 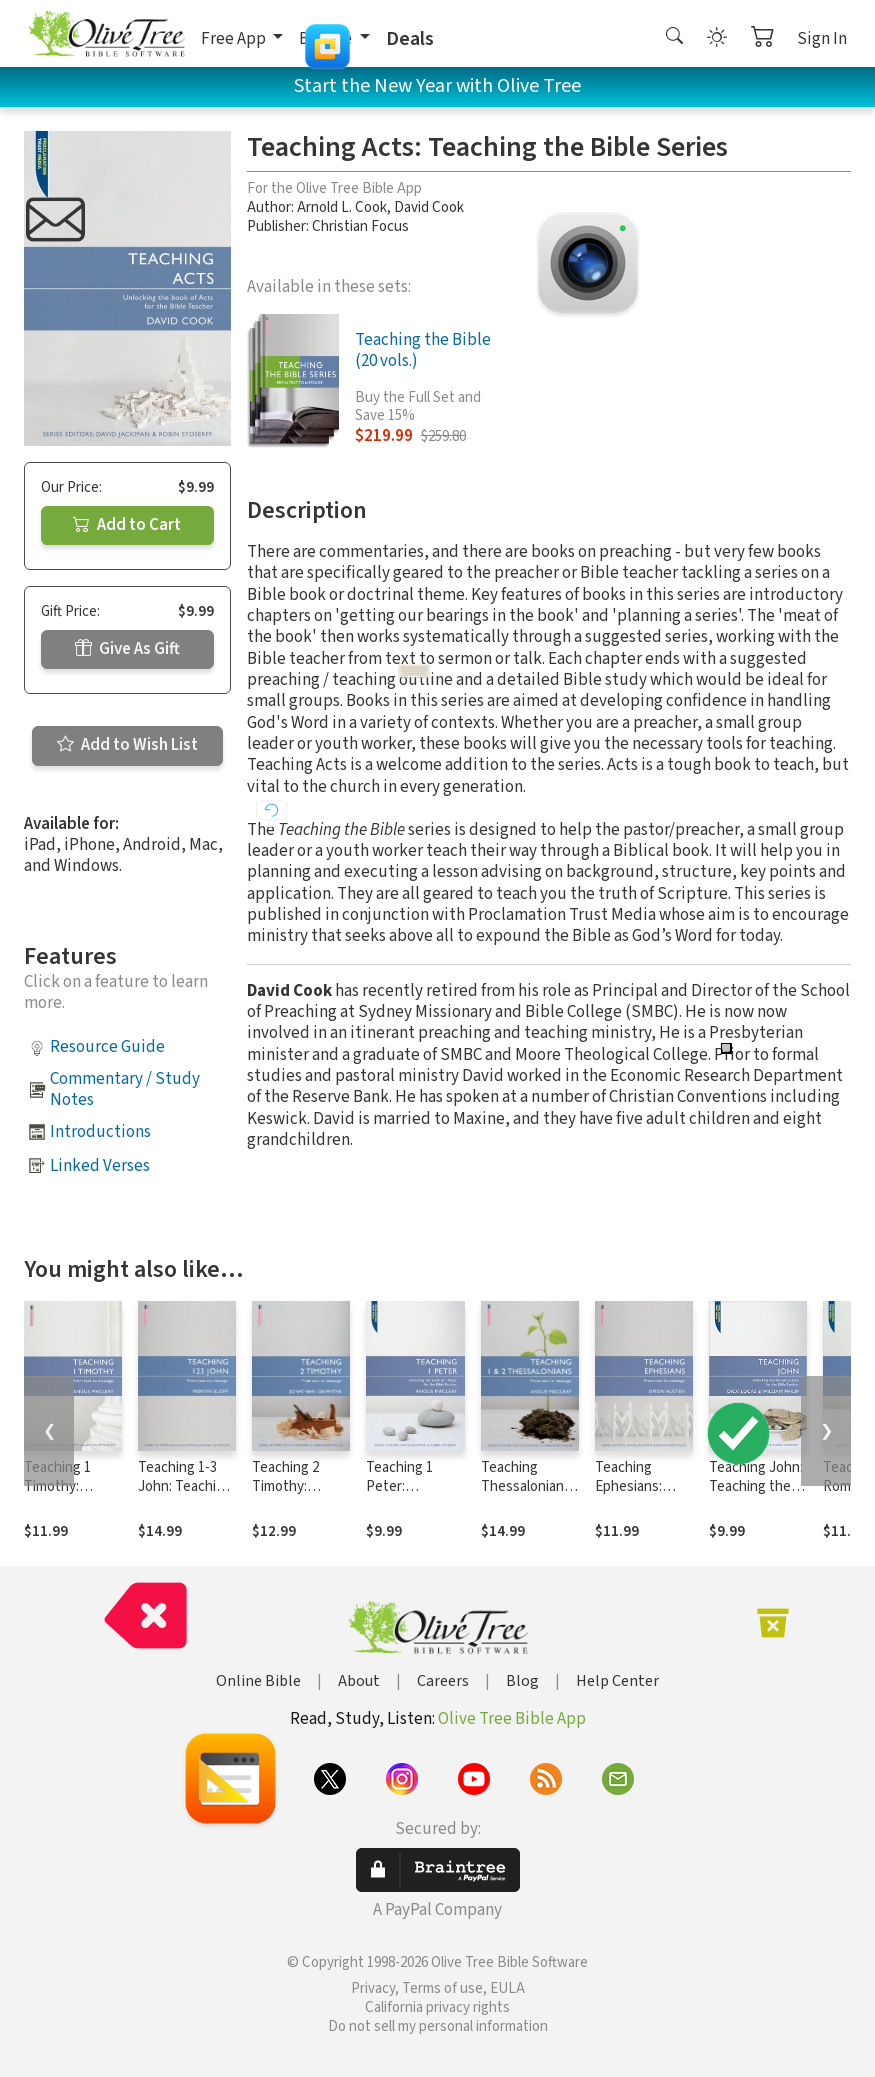 What do you see at coordinates (738, 1433) in the screenshot?
I see `indicates a completed or successful action` at bounding box center [738, 1433].